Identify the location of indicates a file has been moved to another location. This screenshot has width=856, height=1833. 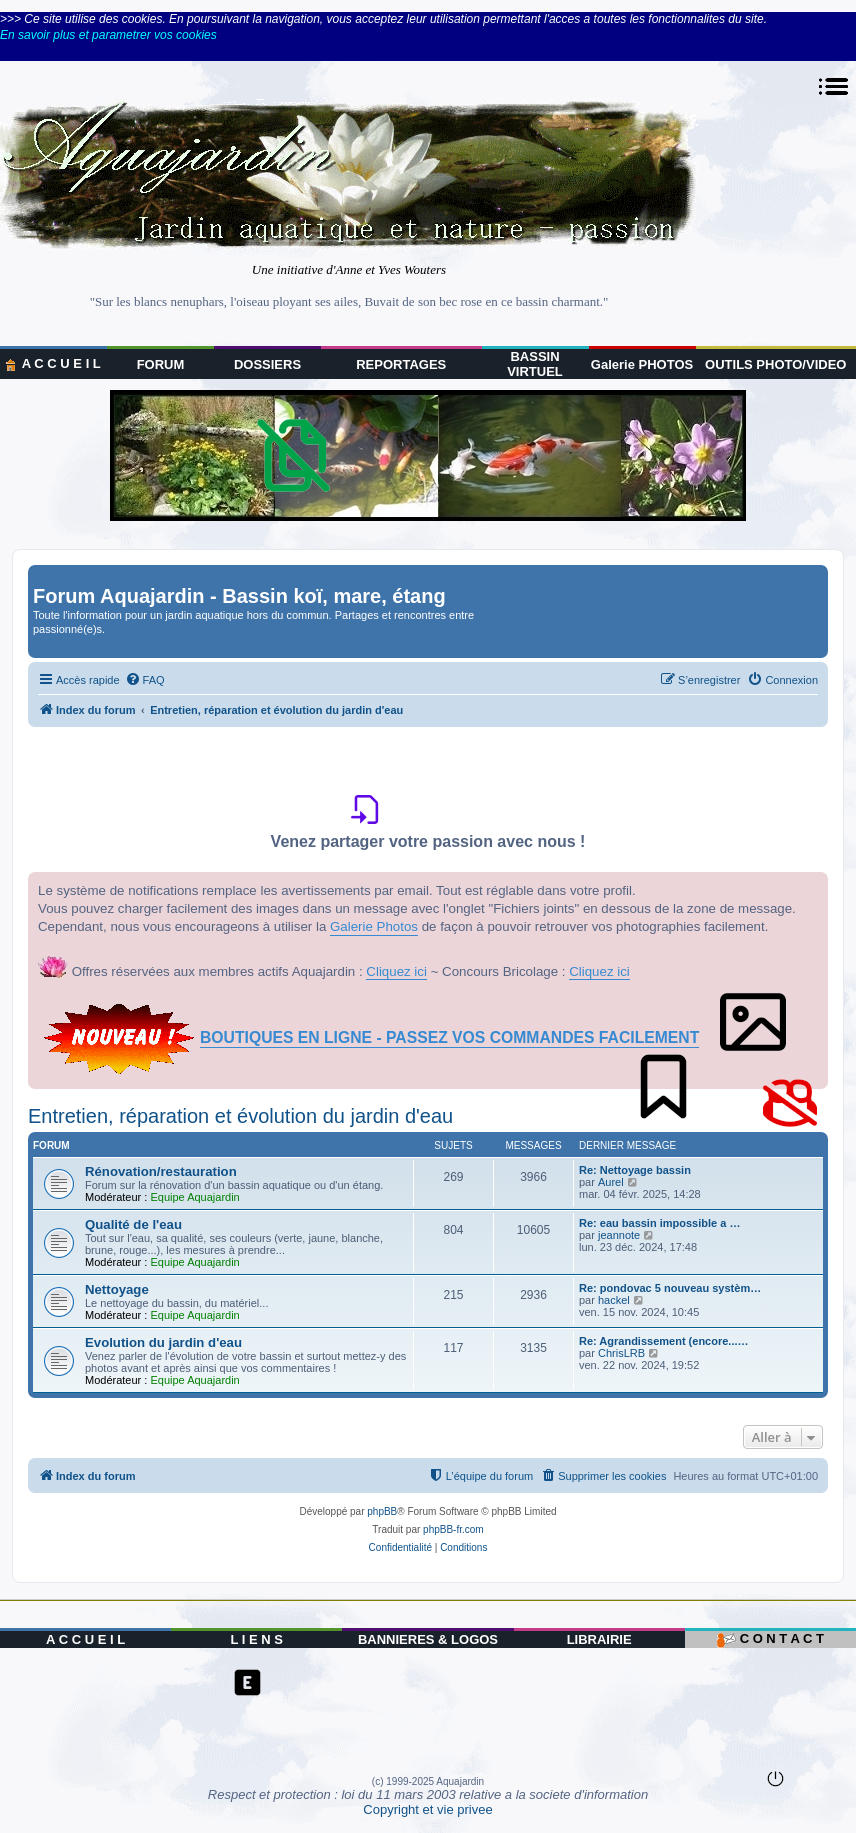
(365, 809).